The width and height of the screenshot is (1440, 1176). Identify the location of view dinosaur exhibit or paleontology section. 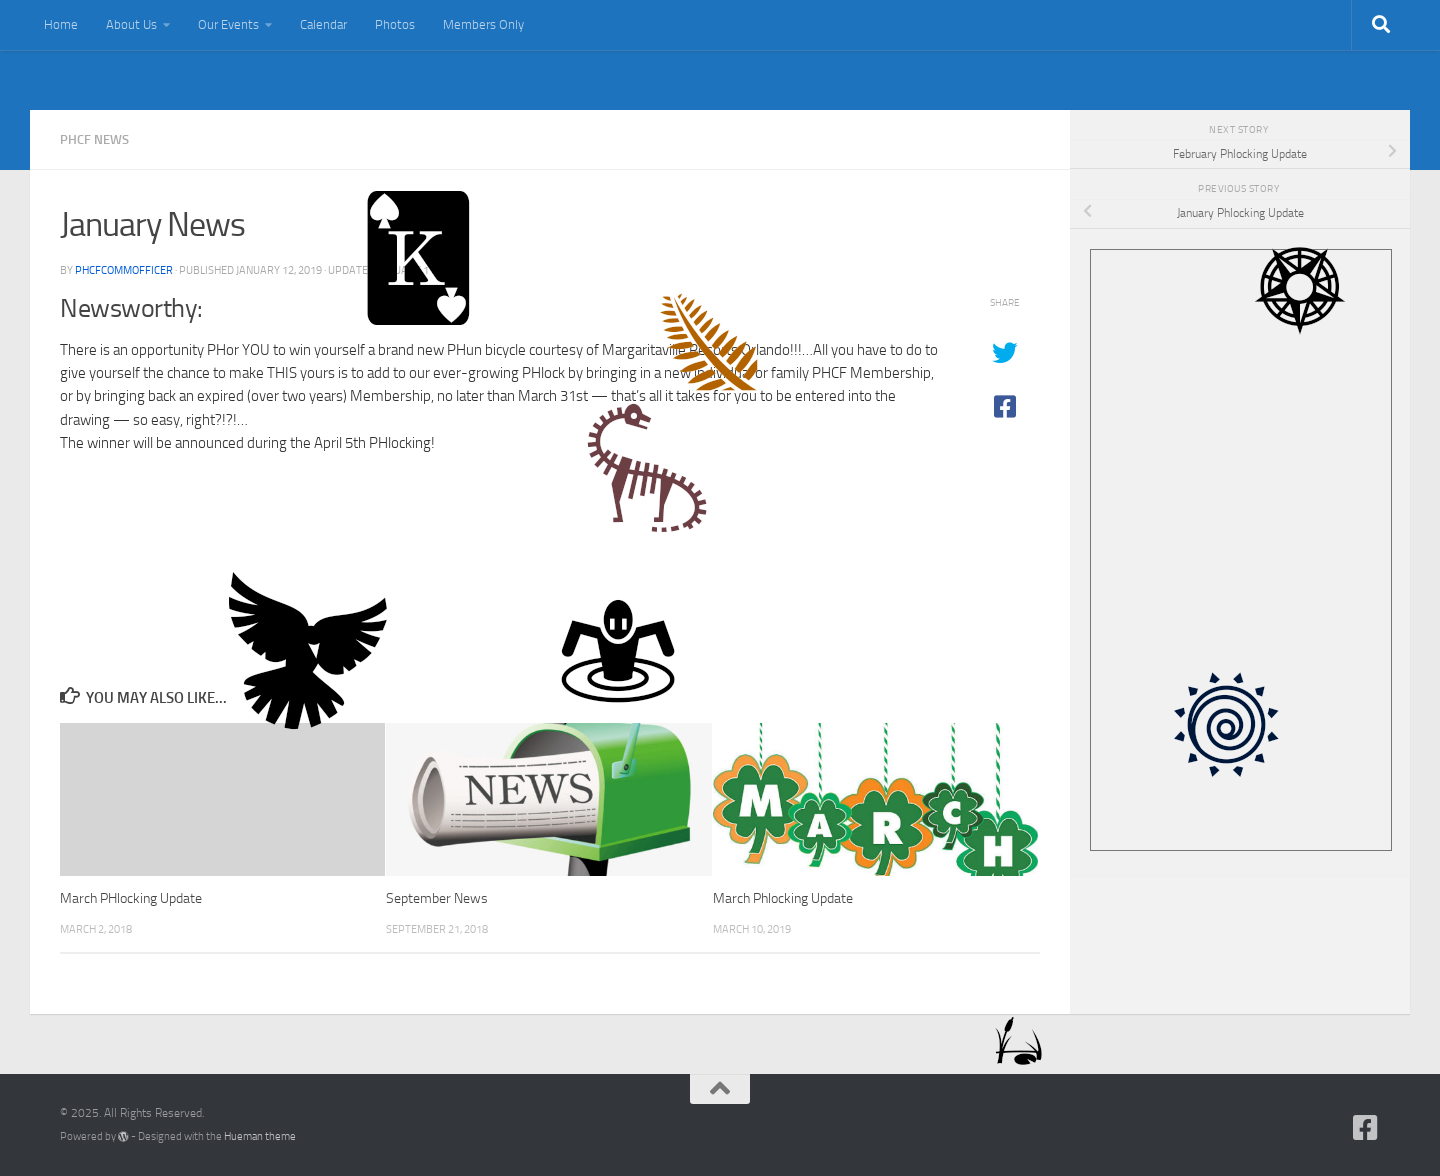
(646, 469).